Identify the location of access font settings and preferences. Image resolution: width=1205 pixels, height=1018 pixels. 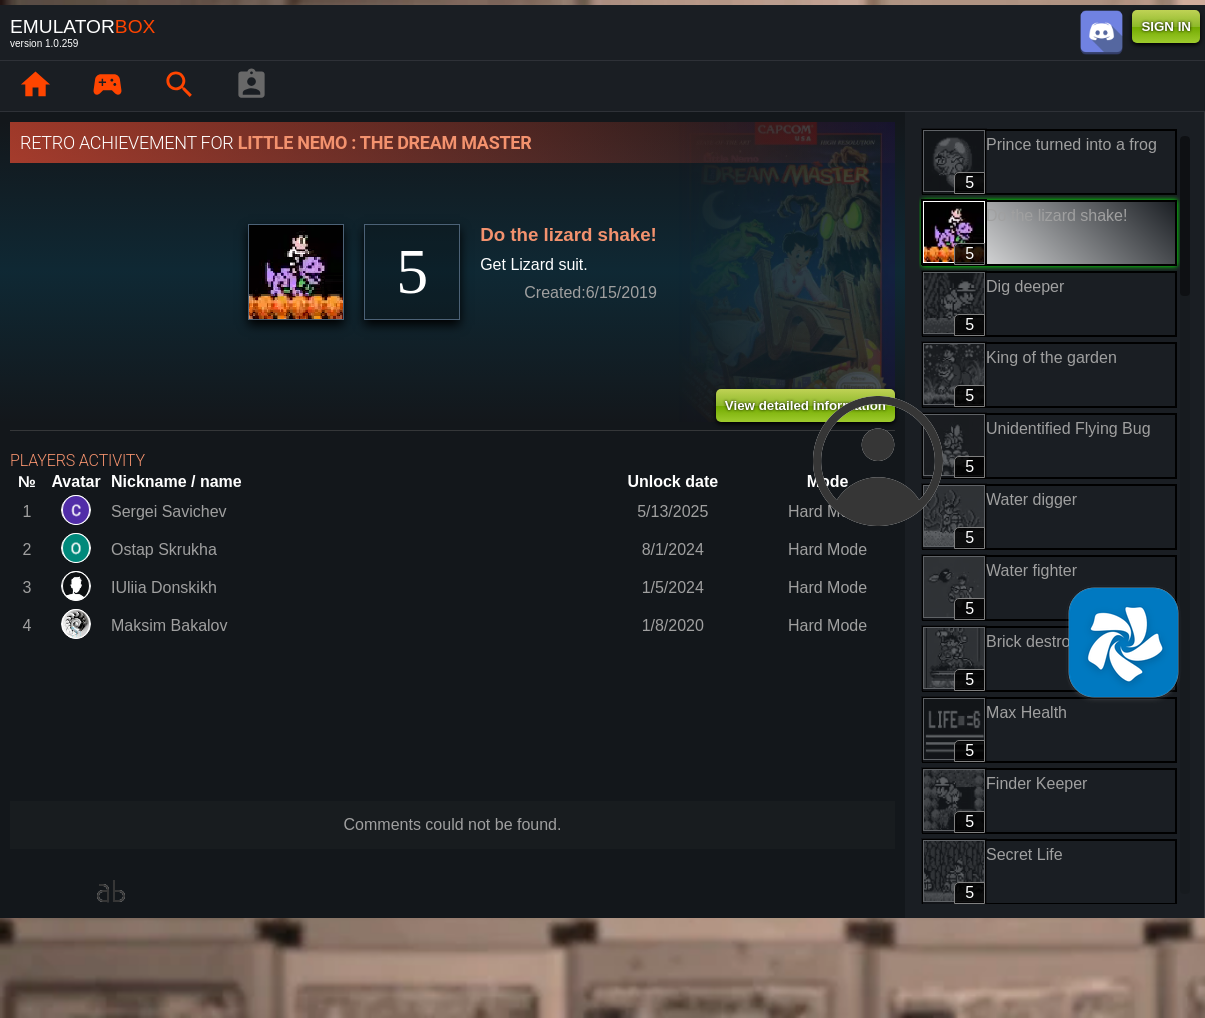
(111, 892).